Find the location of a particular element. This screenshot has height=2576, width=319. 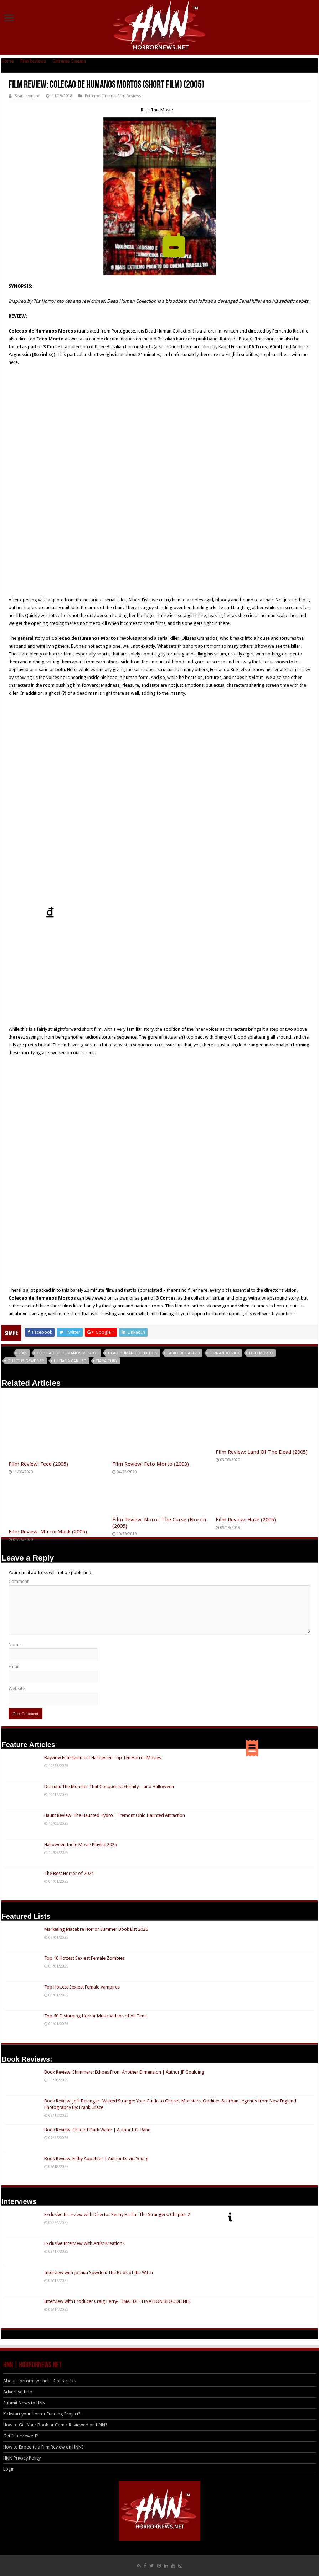

view more information about this item is located at coordinates (230, 2216).